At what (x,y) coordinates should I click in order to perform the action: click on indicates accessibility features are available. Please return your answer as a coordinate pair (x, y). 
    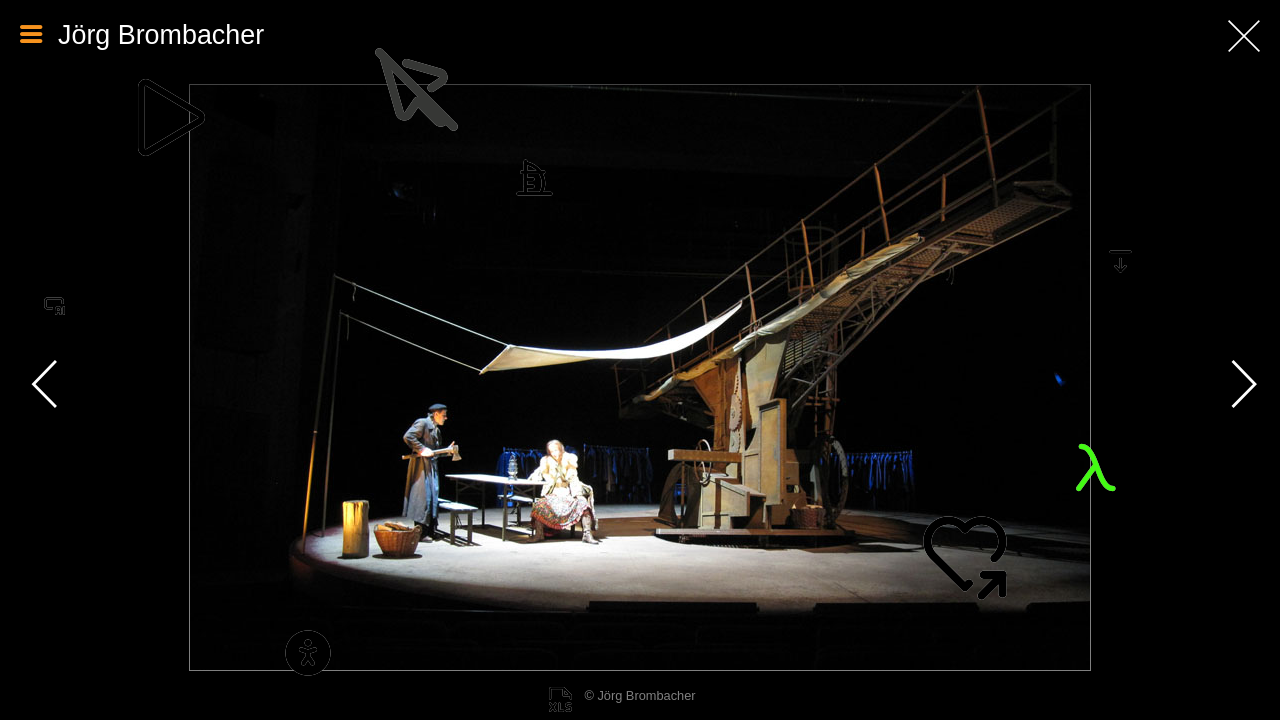
    Looking at the image, I should click on (308, 653).